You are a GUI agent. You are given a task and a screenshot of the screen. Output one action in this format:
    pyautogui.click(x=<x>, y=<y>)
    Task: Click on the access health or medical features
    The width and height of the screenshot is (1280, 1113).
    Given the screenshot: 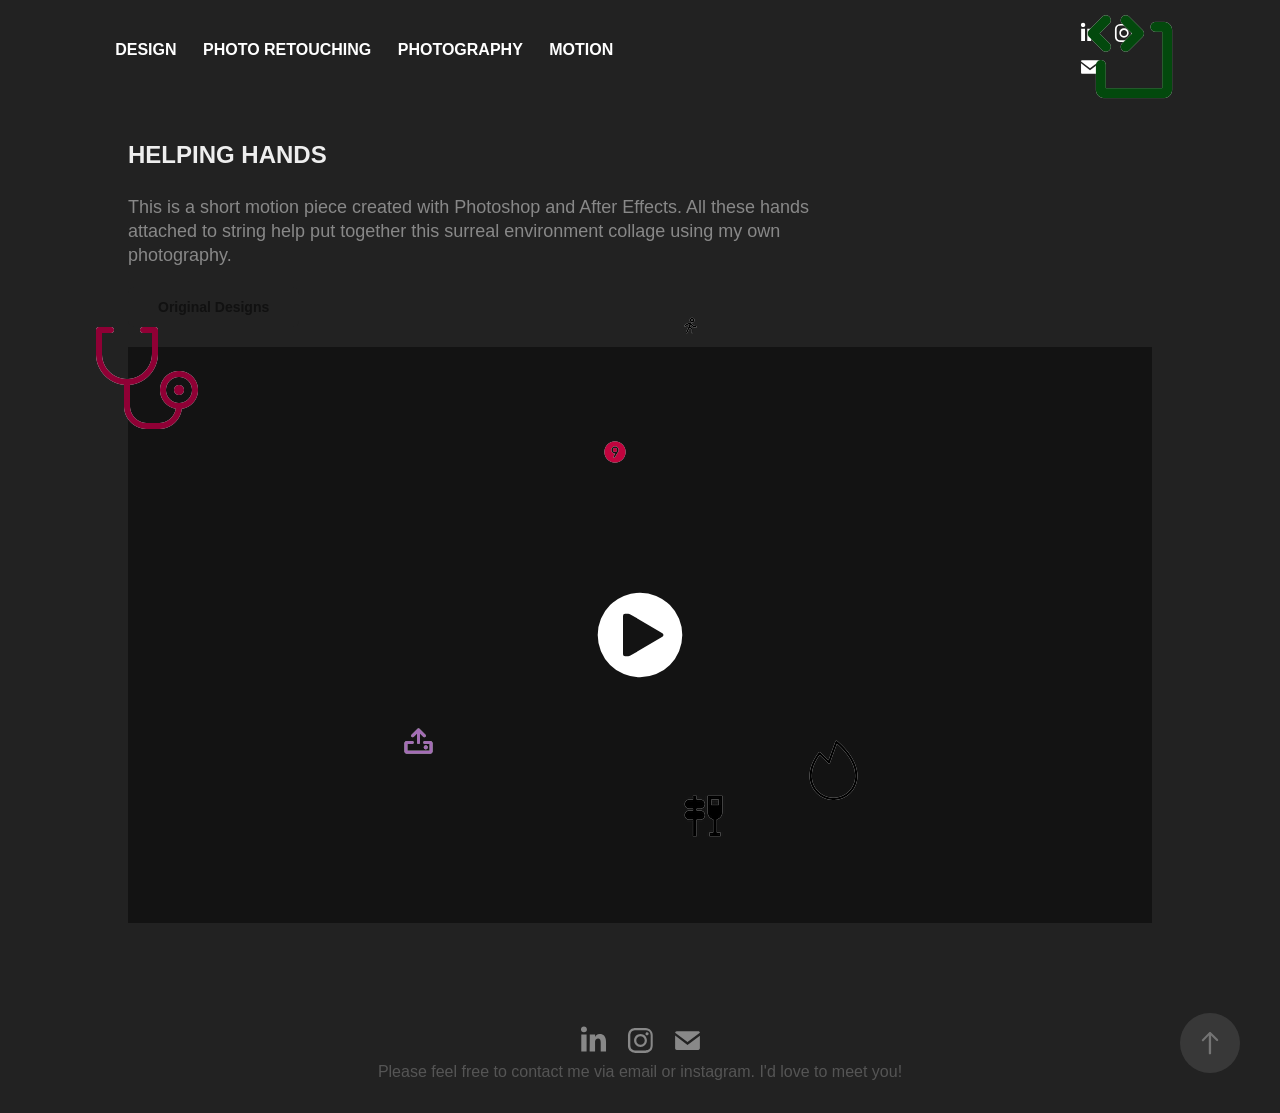 What is the action you would take?
    pyautogui.click(x=139, y=374)
    